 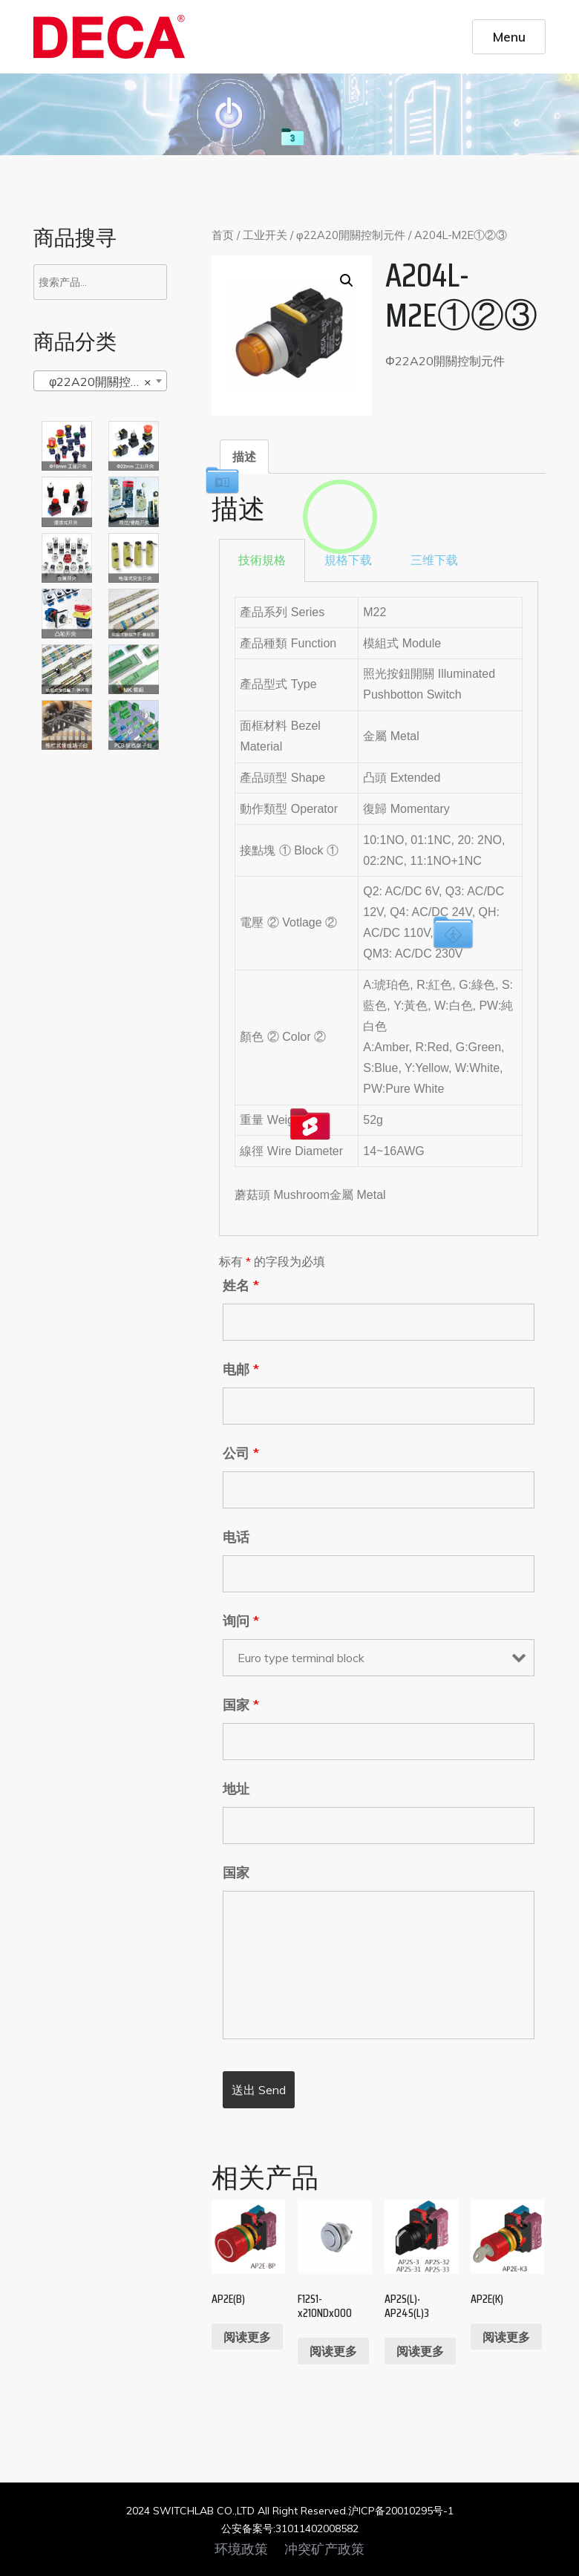 What do you see at coordinates (222, 480) in the screenshot?
I see `open Native Instruments folder` at bounding box center [222, 480].